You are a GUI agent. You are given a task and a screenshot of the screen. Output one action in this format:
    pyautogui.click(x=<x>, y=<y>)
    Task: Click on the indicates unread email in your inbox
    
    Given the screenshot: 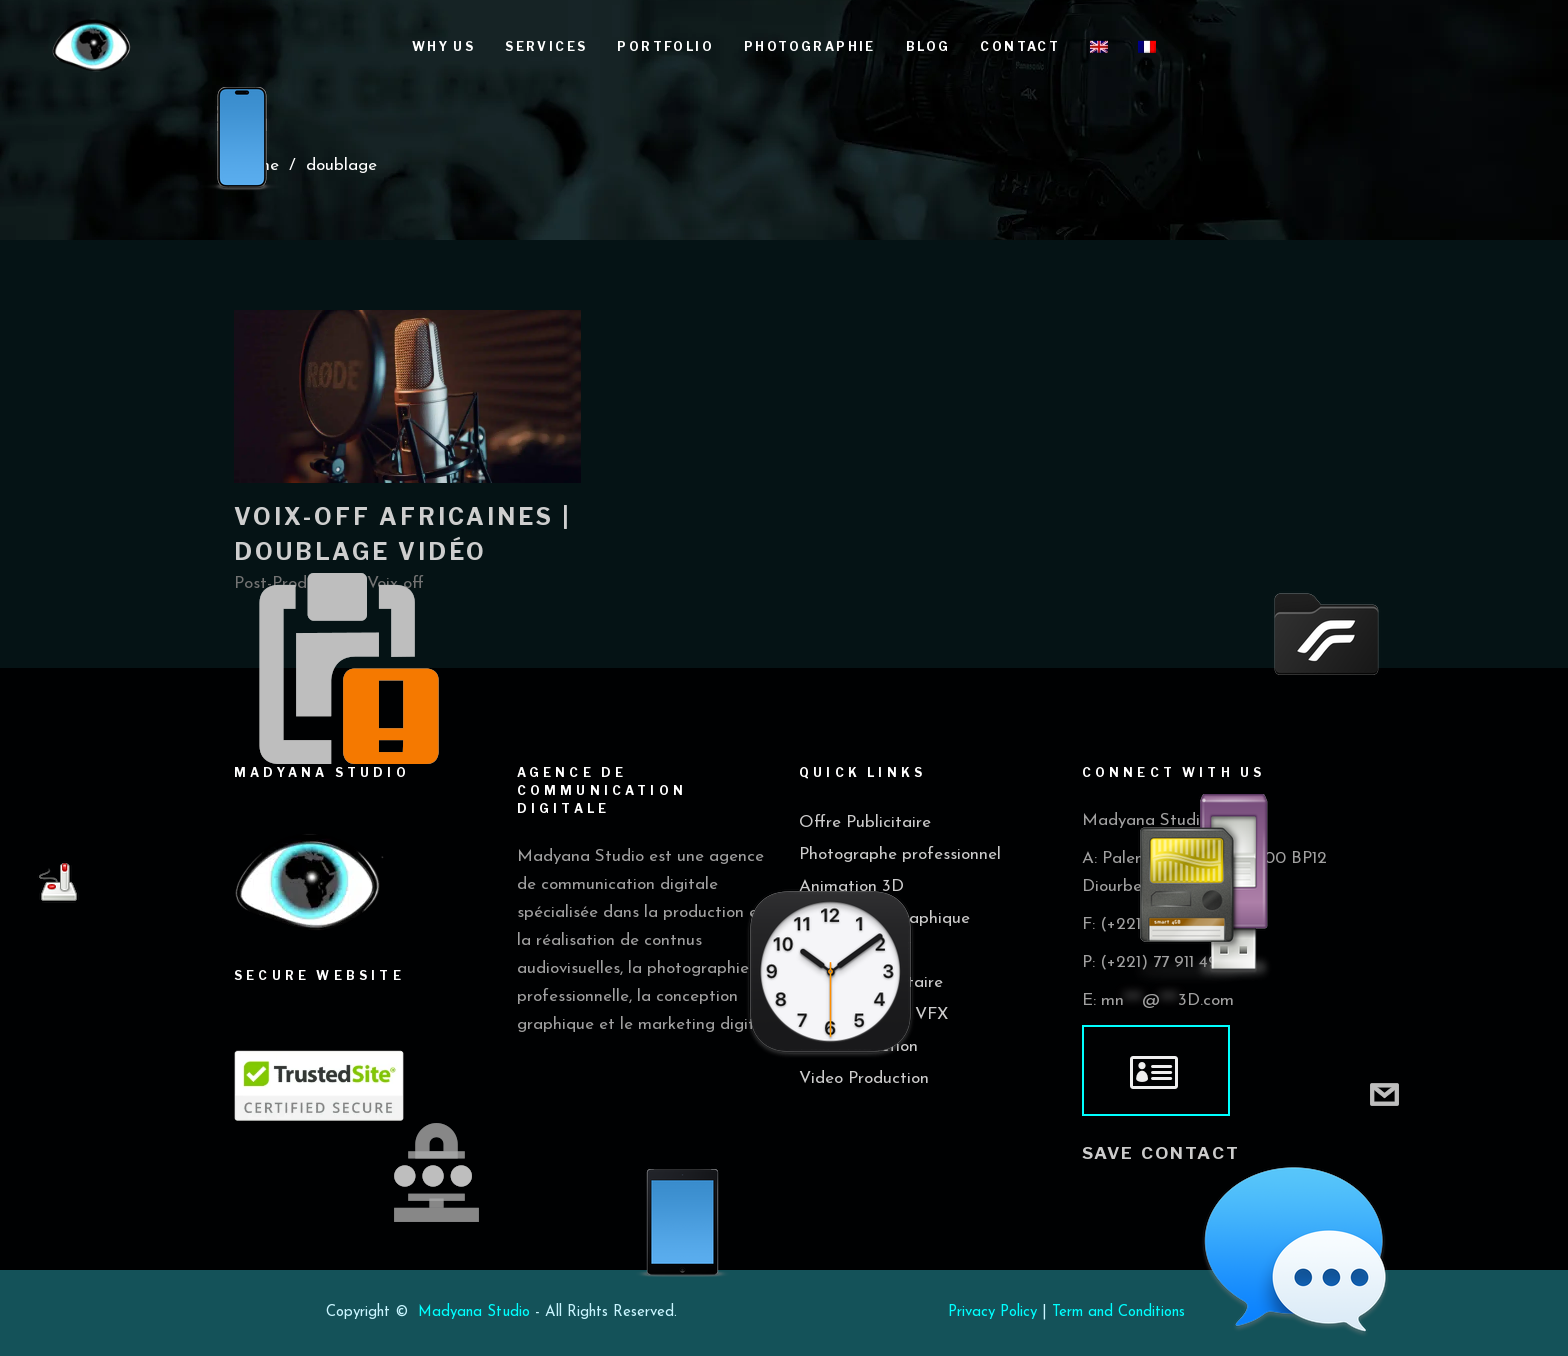 What is the action you would take?
    pyautogui.click(x=1384, y=1093)
    